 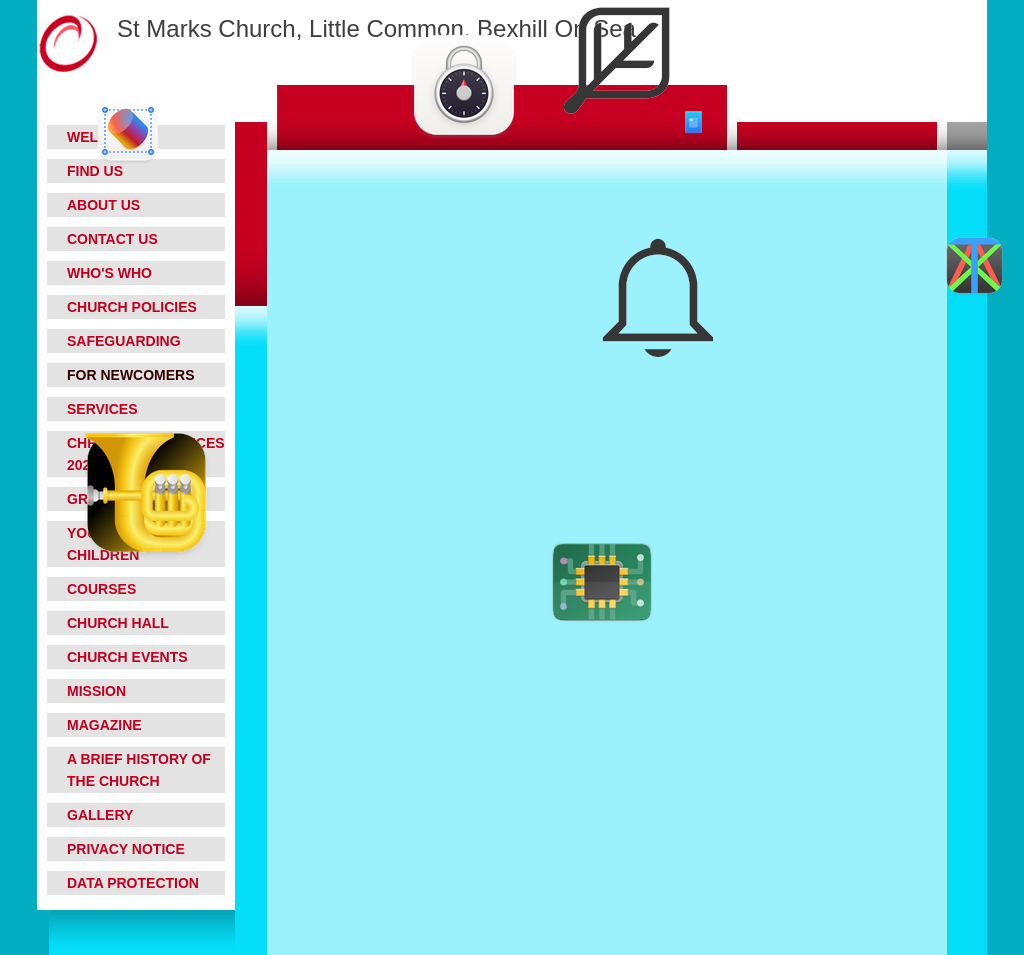 What do you see at coordinates (146, 492) in the screenshot?
I see `open Tuba, a Mastodon and Fediverse client` at bounding box center [146, 492].